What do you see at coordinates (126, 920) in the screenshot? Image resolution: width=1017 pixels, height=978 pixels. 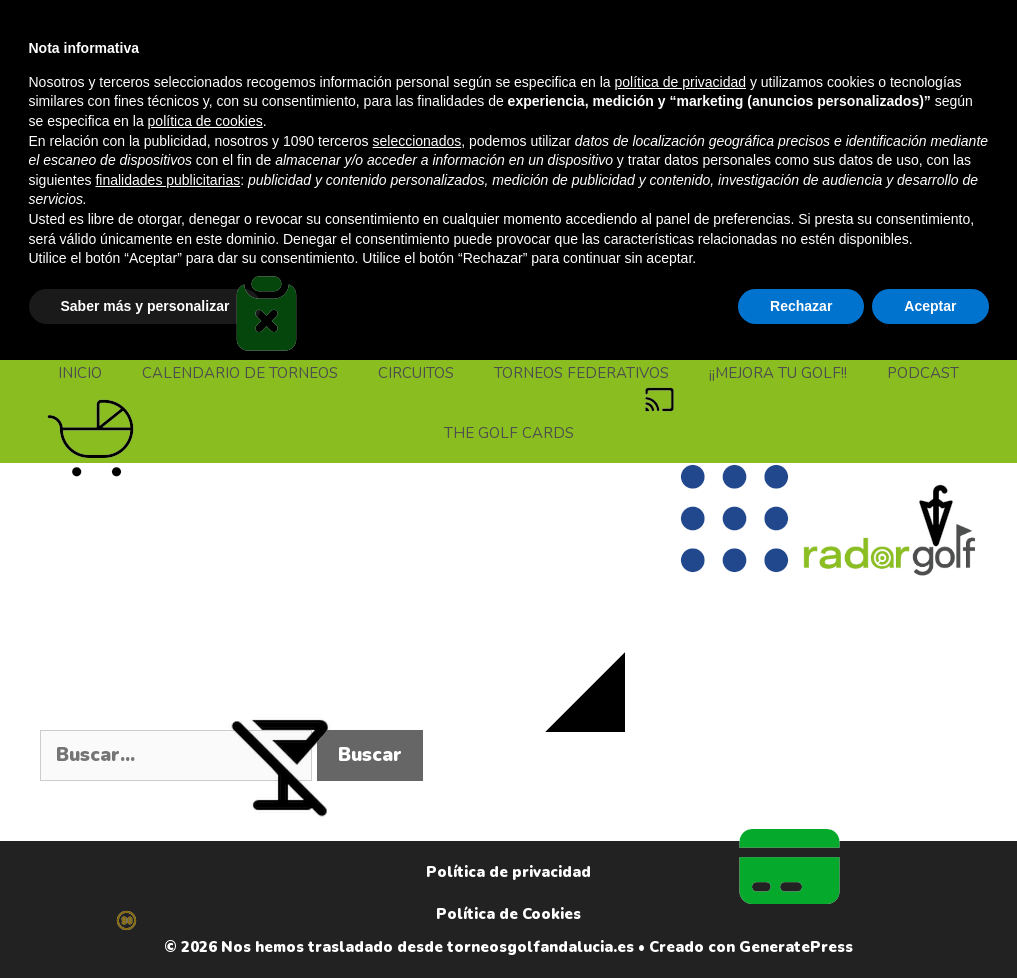 I see `set timer or duration for 90 seconds` at bounding box center [126, 920].